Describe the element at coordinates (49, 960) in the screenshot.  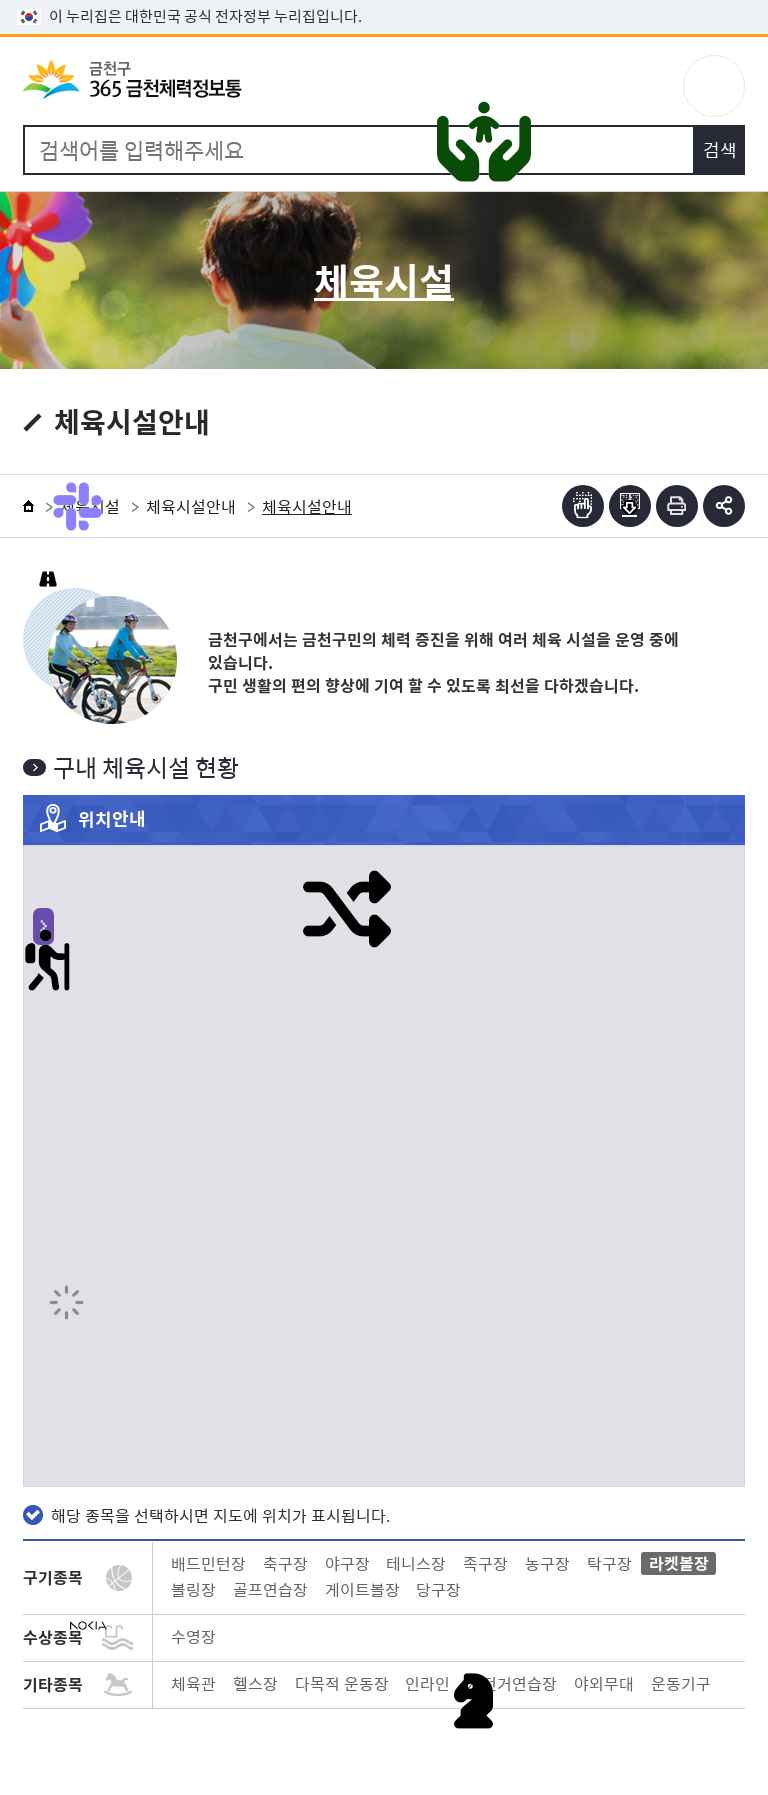
I see `access hiking trails or outdoor activities` at that location.